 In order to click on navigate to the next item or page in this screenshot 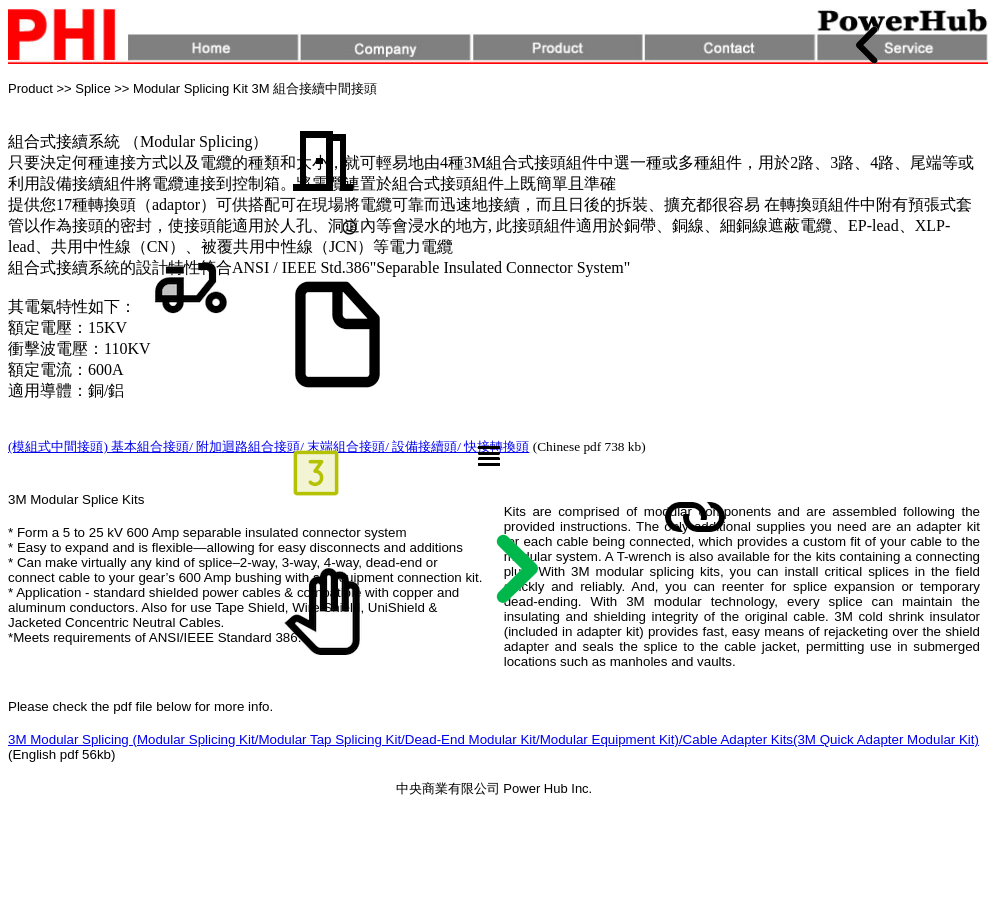, I will do `click(514, 569)`.